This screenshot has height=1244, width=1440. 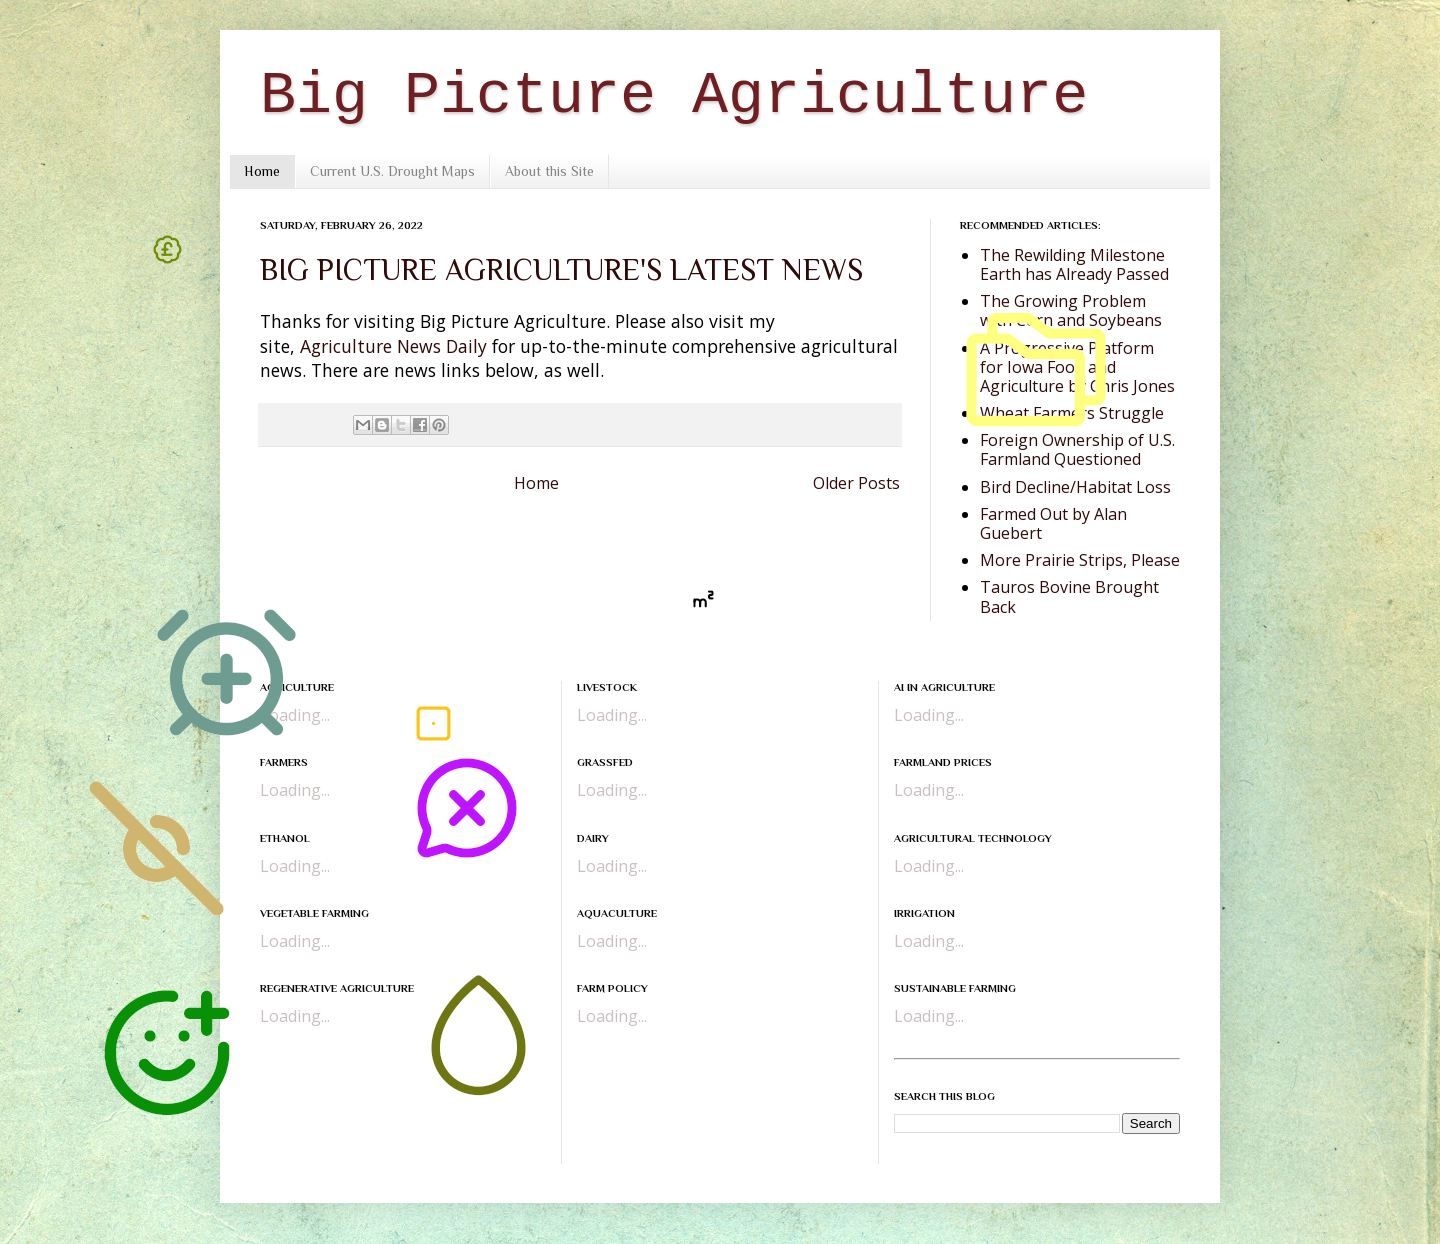 I want to click on indicates price or payment in british pounds, so click(x=167, y=249).